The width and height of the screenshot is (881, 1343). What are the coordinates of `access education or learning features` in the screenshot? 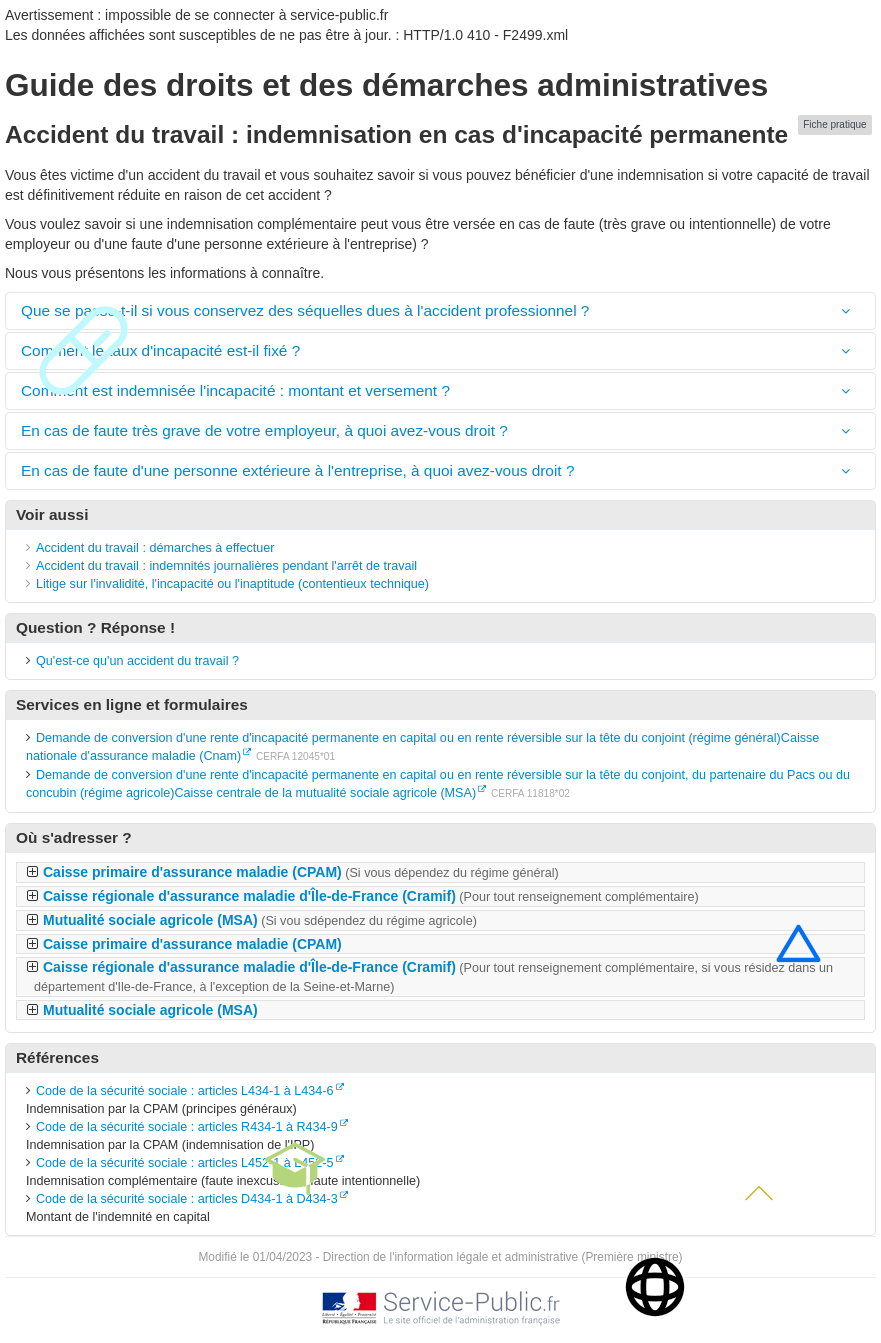 It's located at (295, 1167).